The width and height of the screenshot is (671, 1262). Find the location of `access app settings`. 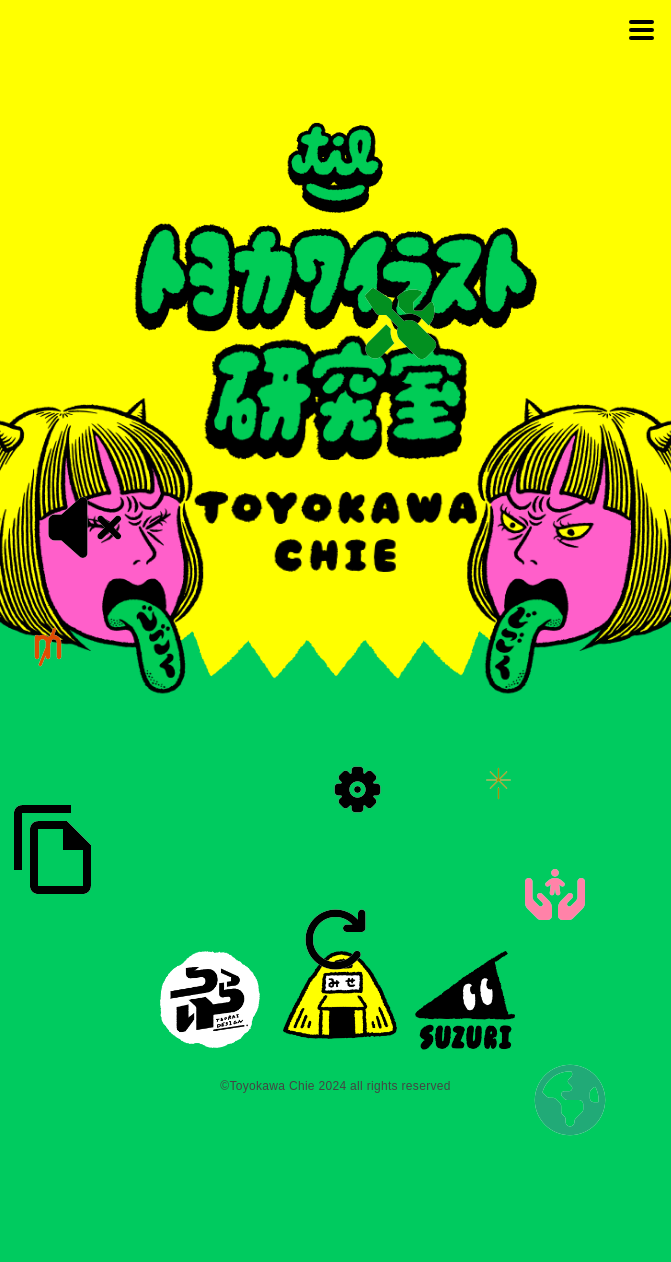

access app settings is located at coordinates (357, 789).